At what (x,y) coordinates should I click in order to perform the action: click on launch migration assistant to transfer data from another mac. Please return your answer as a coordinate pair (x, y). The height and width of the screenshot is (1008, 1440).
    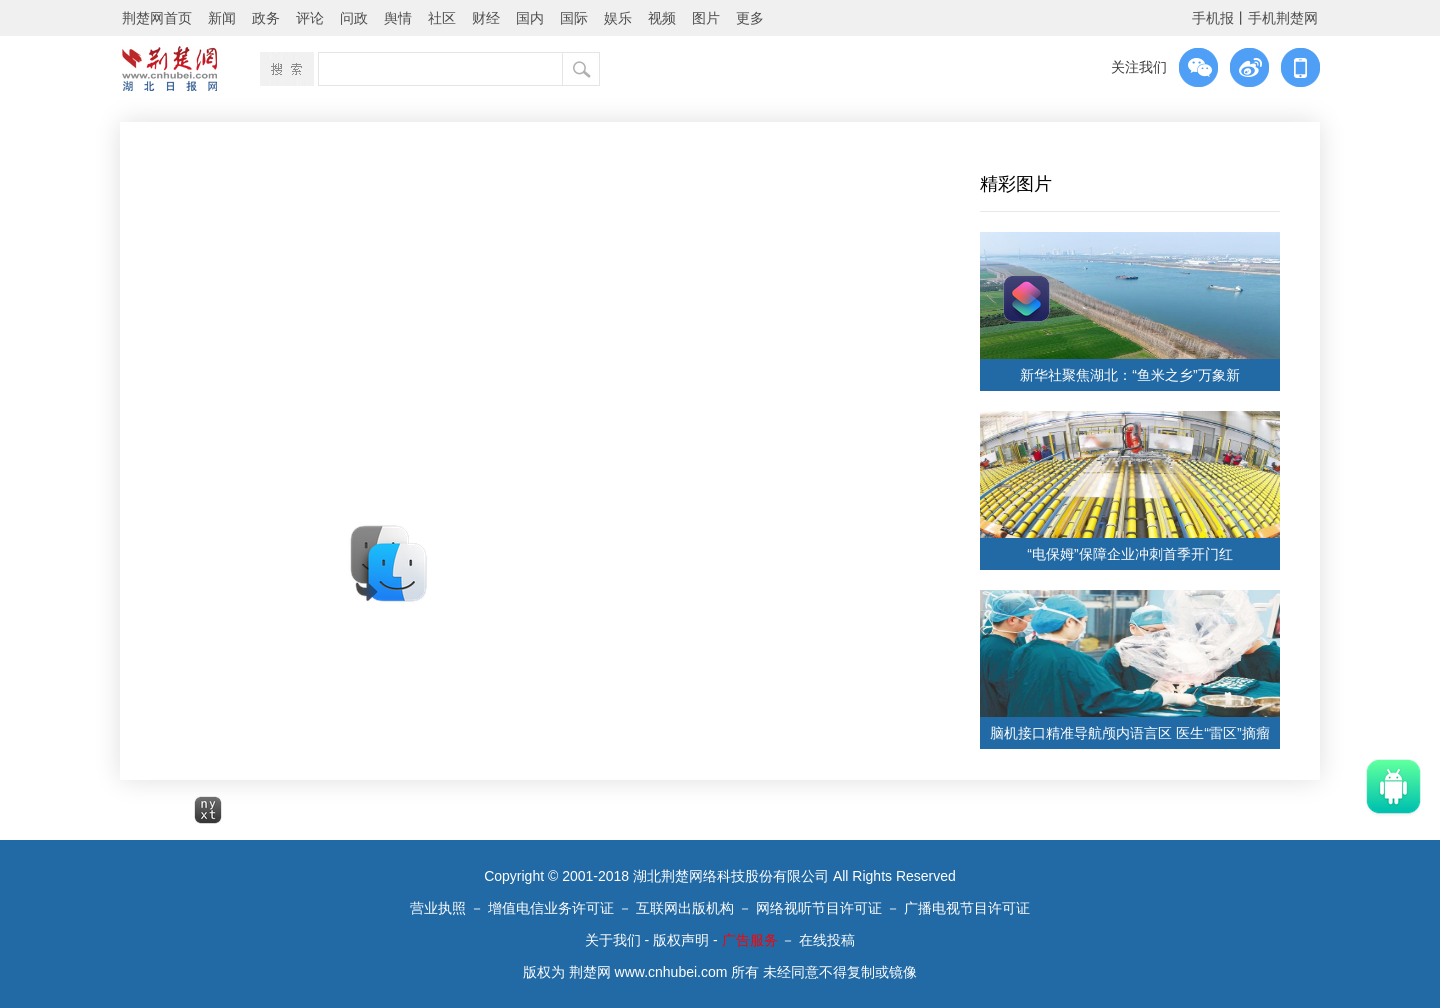
    Looking at the image, I should click on (388, 563).